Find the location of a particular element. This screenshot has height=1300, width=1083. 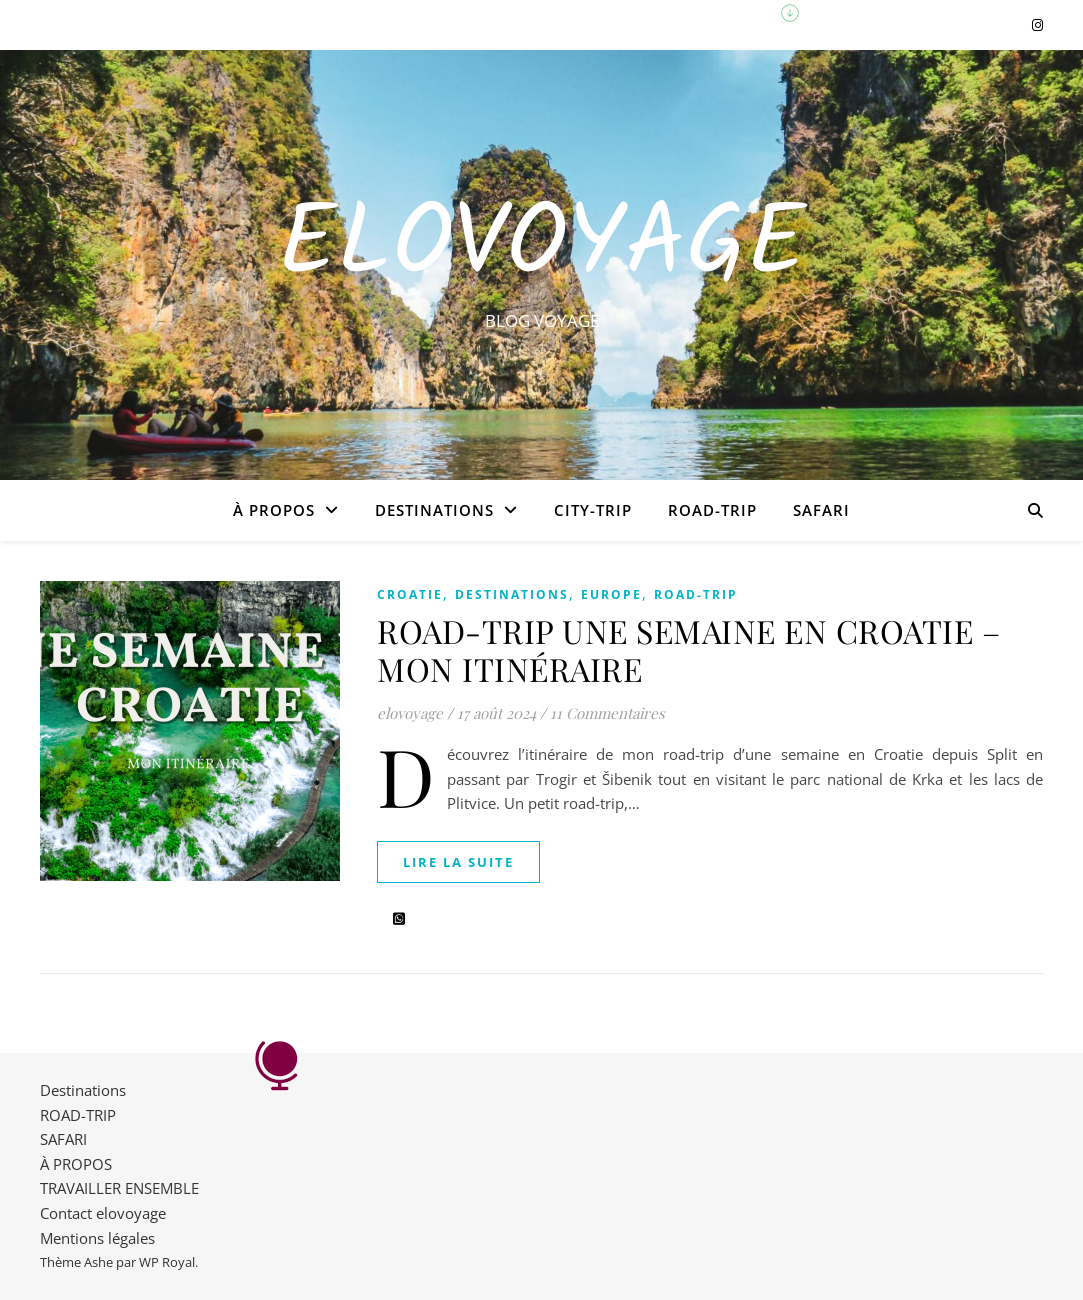

access global or international settings is located at coordinates (278, 1064).